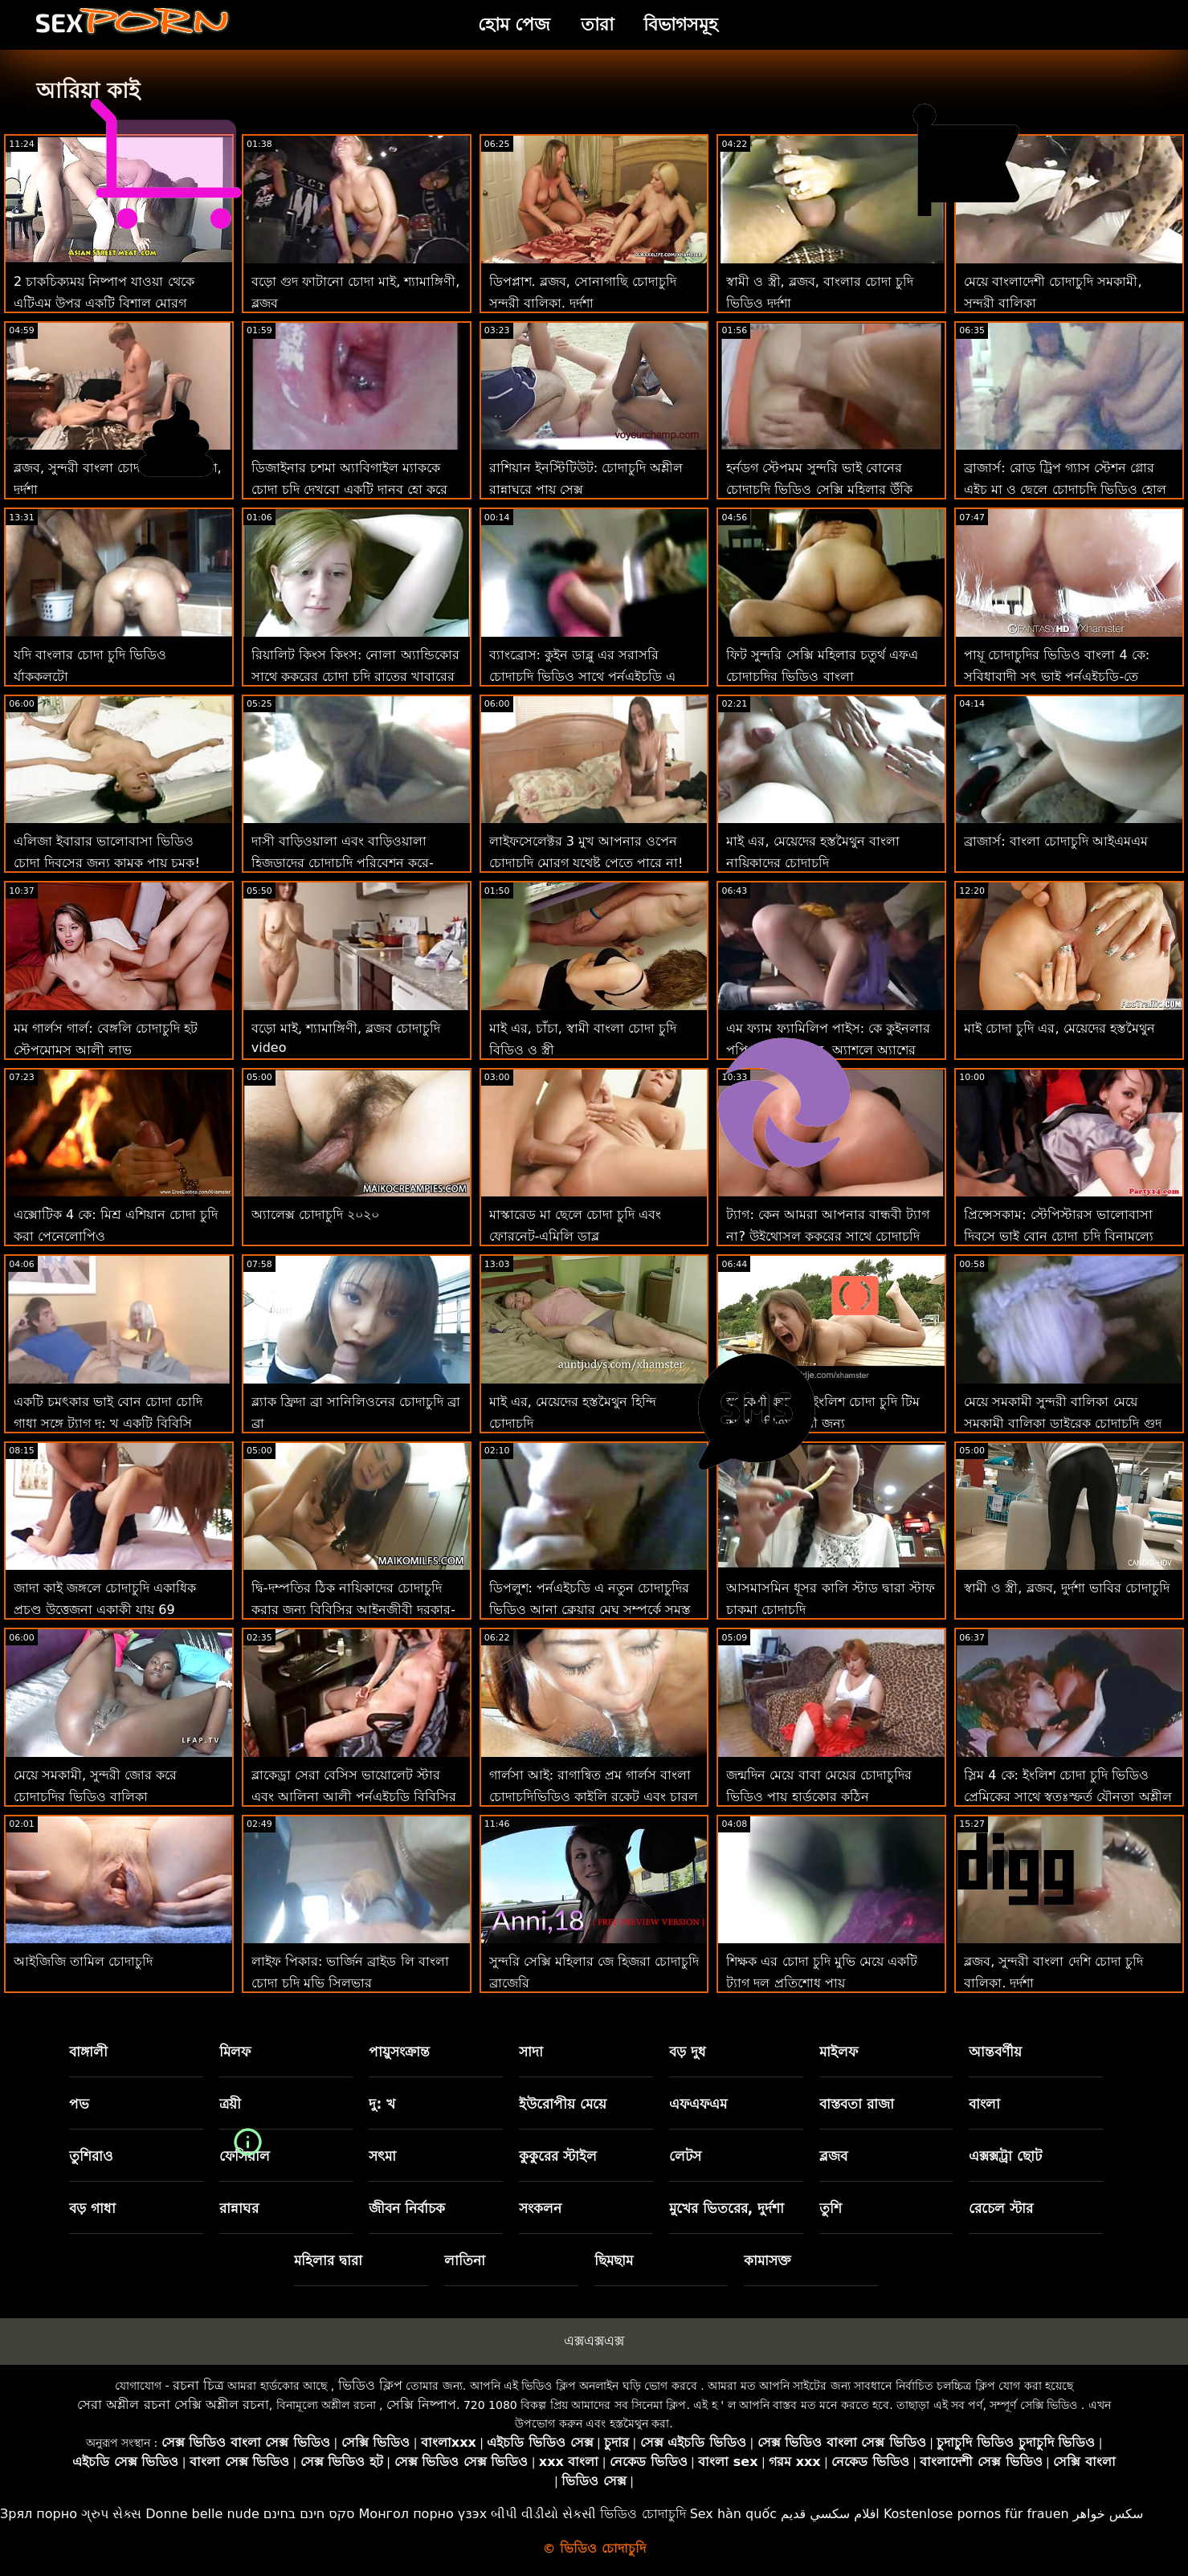  What do you see at coordinates (855, 1295) in the screenshot?
I see `insert parentheses or brackets in text` at bounding box center [855, 1295].